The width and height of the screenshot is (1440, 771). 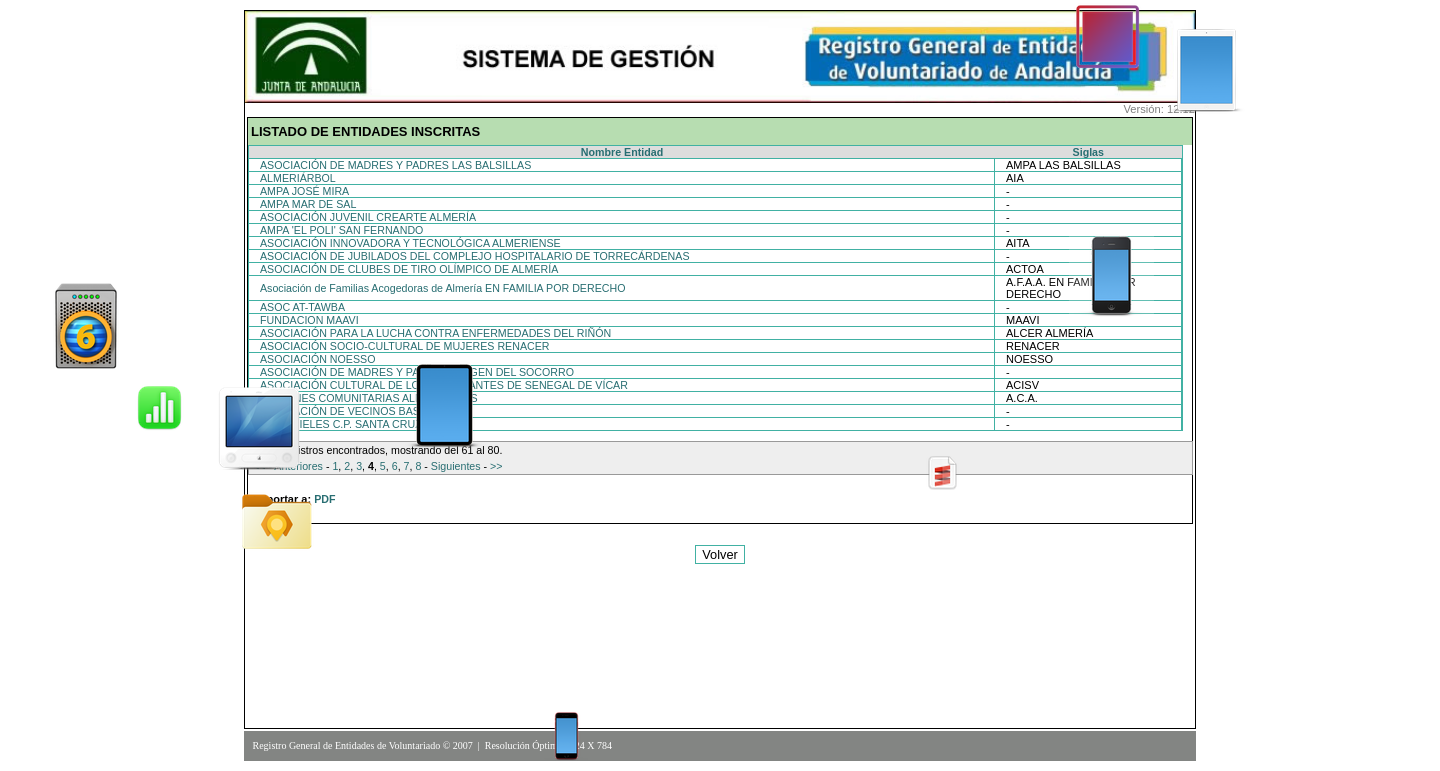 I want to click on indicates a scala source code file, so click(x=942, y=472).